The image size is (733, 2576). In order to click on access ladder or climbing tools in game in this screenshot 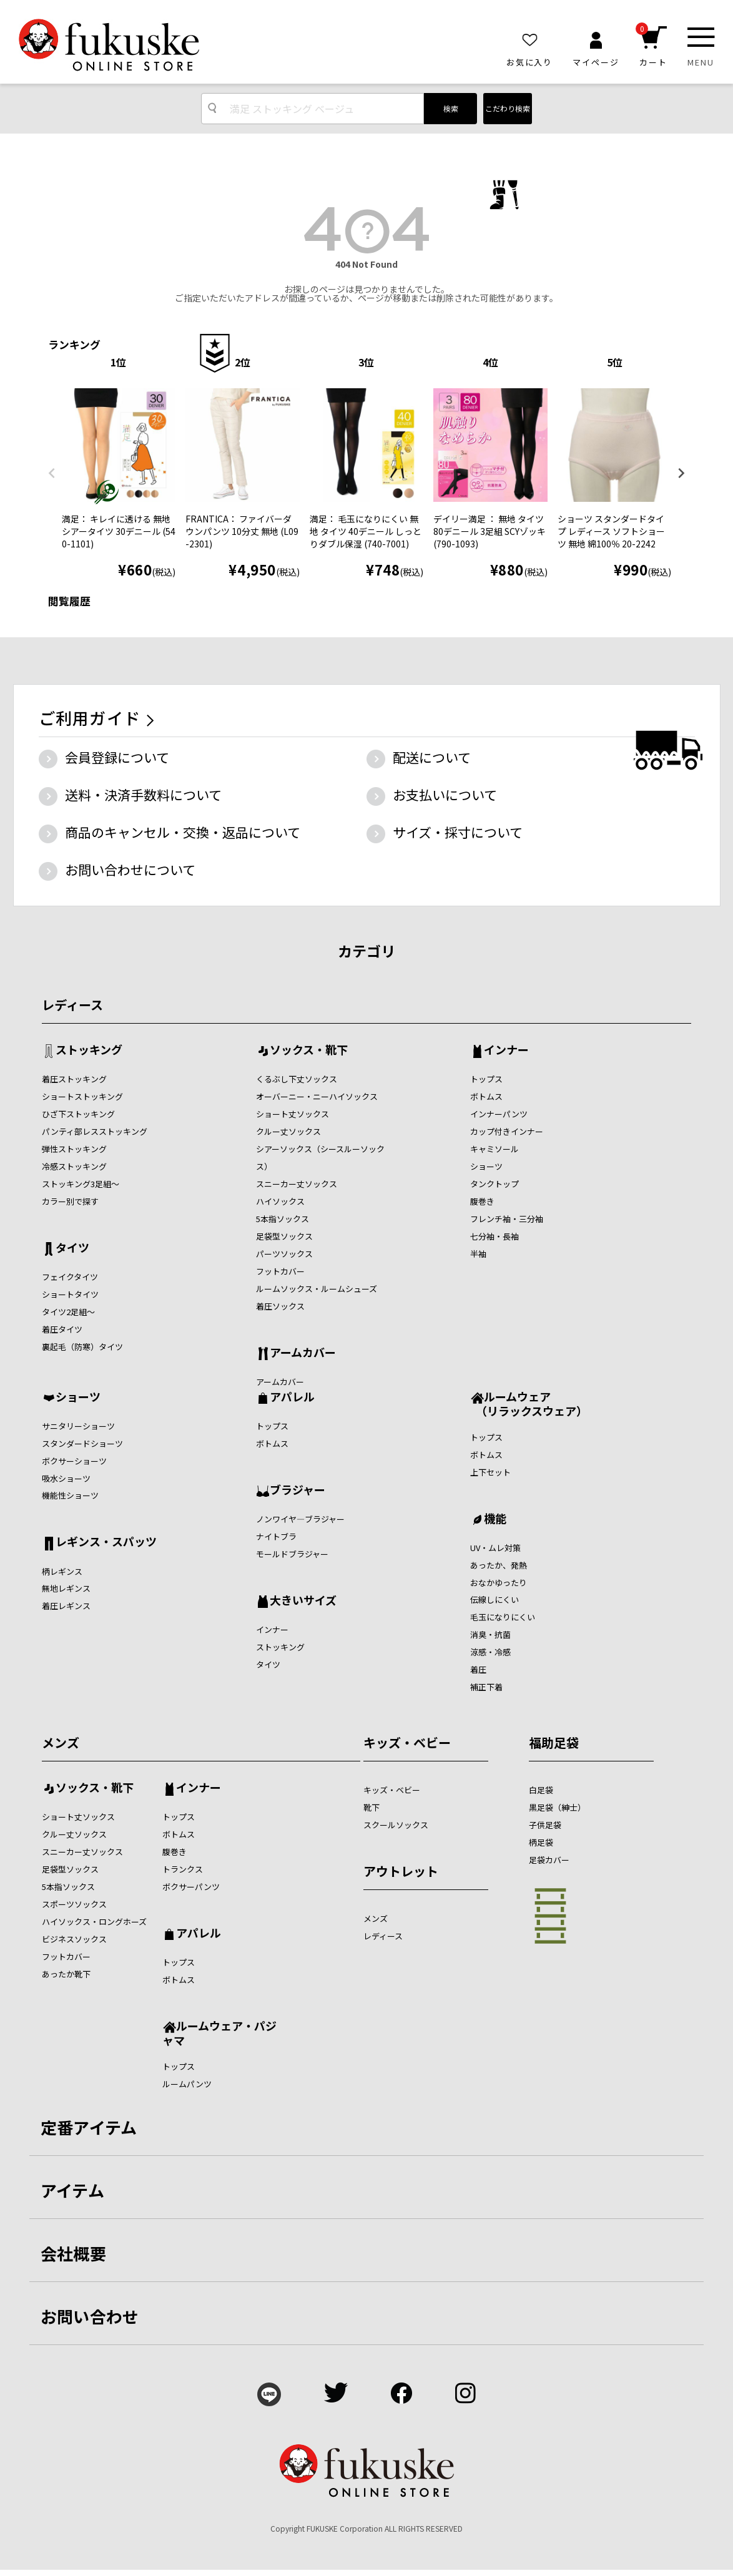, I will do `click(550, 1916)`.